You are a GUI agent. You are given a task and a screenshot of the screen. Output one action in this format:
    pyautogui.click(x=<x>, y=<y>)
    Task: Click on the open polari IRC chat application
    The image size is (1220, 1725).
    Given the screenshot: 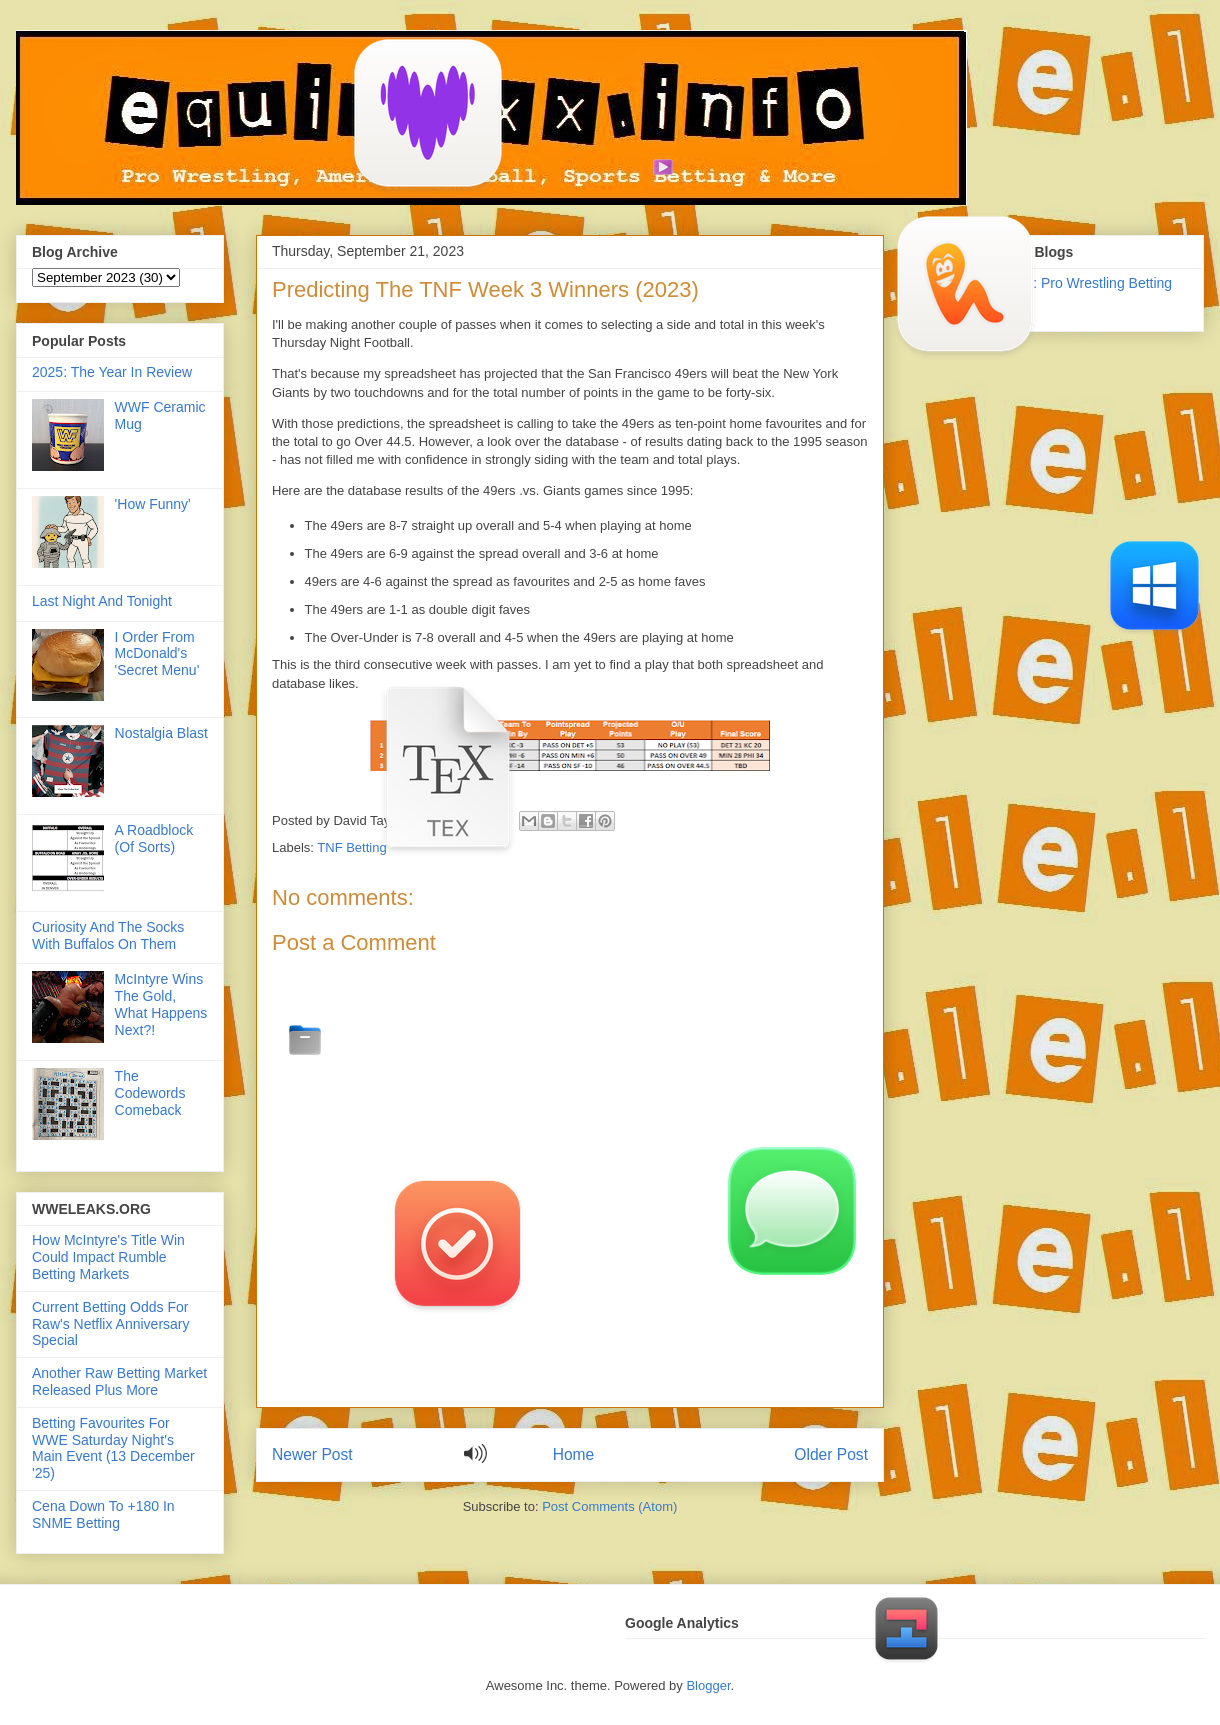 What is the action you would take?
    pyautogui.click(x=792, y=1211)
    